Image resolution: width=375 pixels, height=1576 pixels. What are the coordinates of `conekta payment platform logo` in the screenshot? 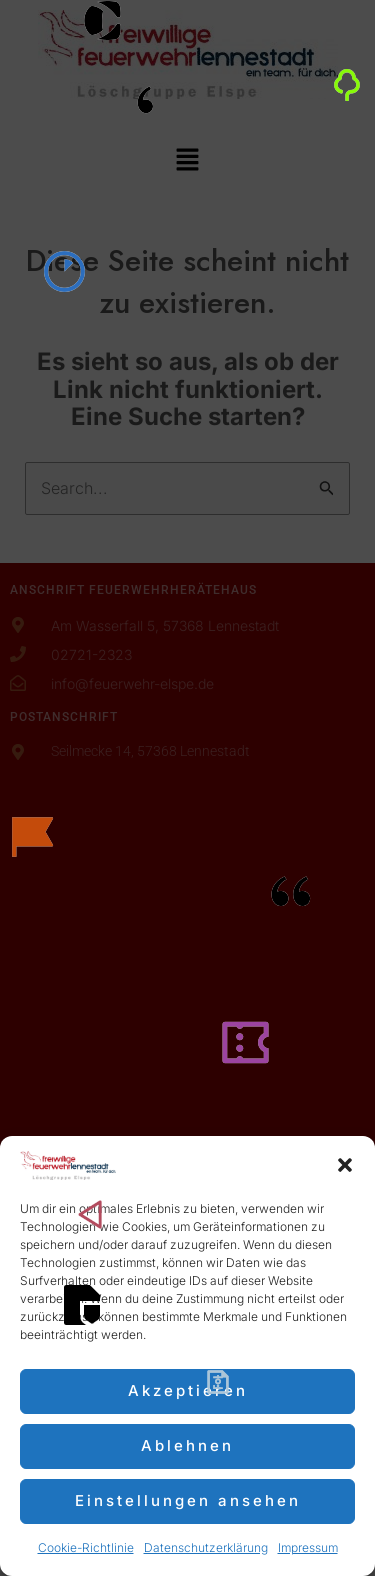 It's located at (102, 20).